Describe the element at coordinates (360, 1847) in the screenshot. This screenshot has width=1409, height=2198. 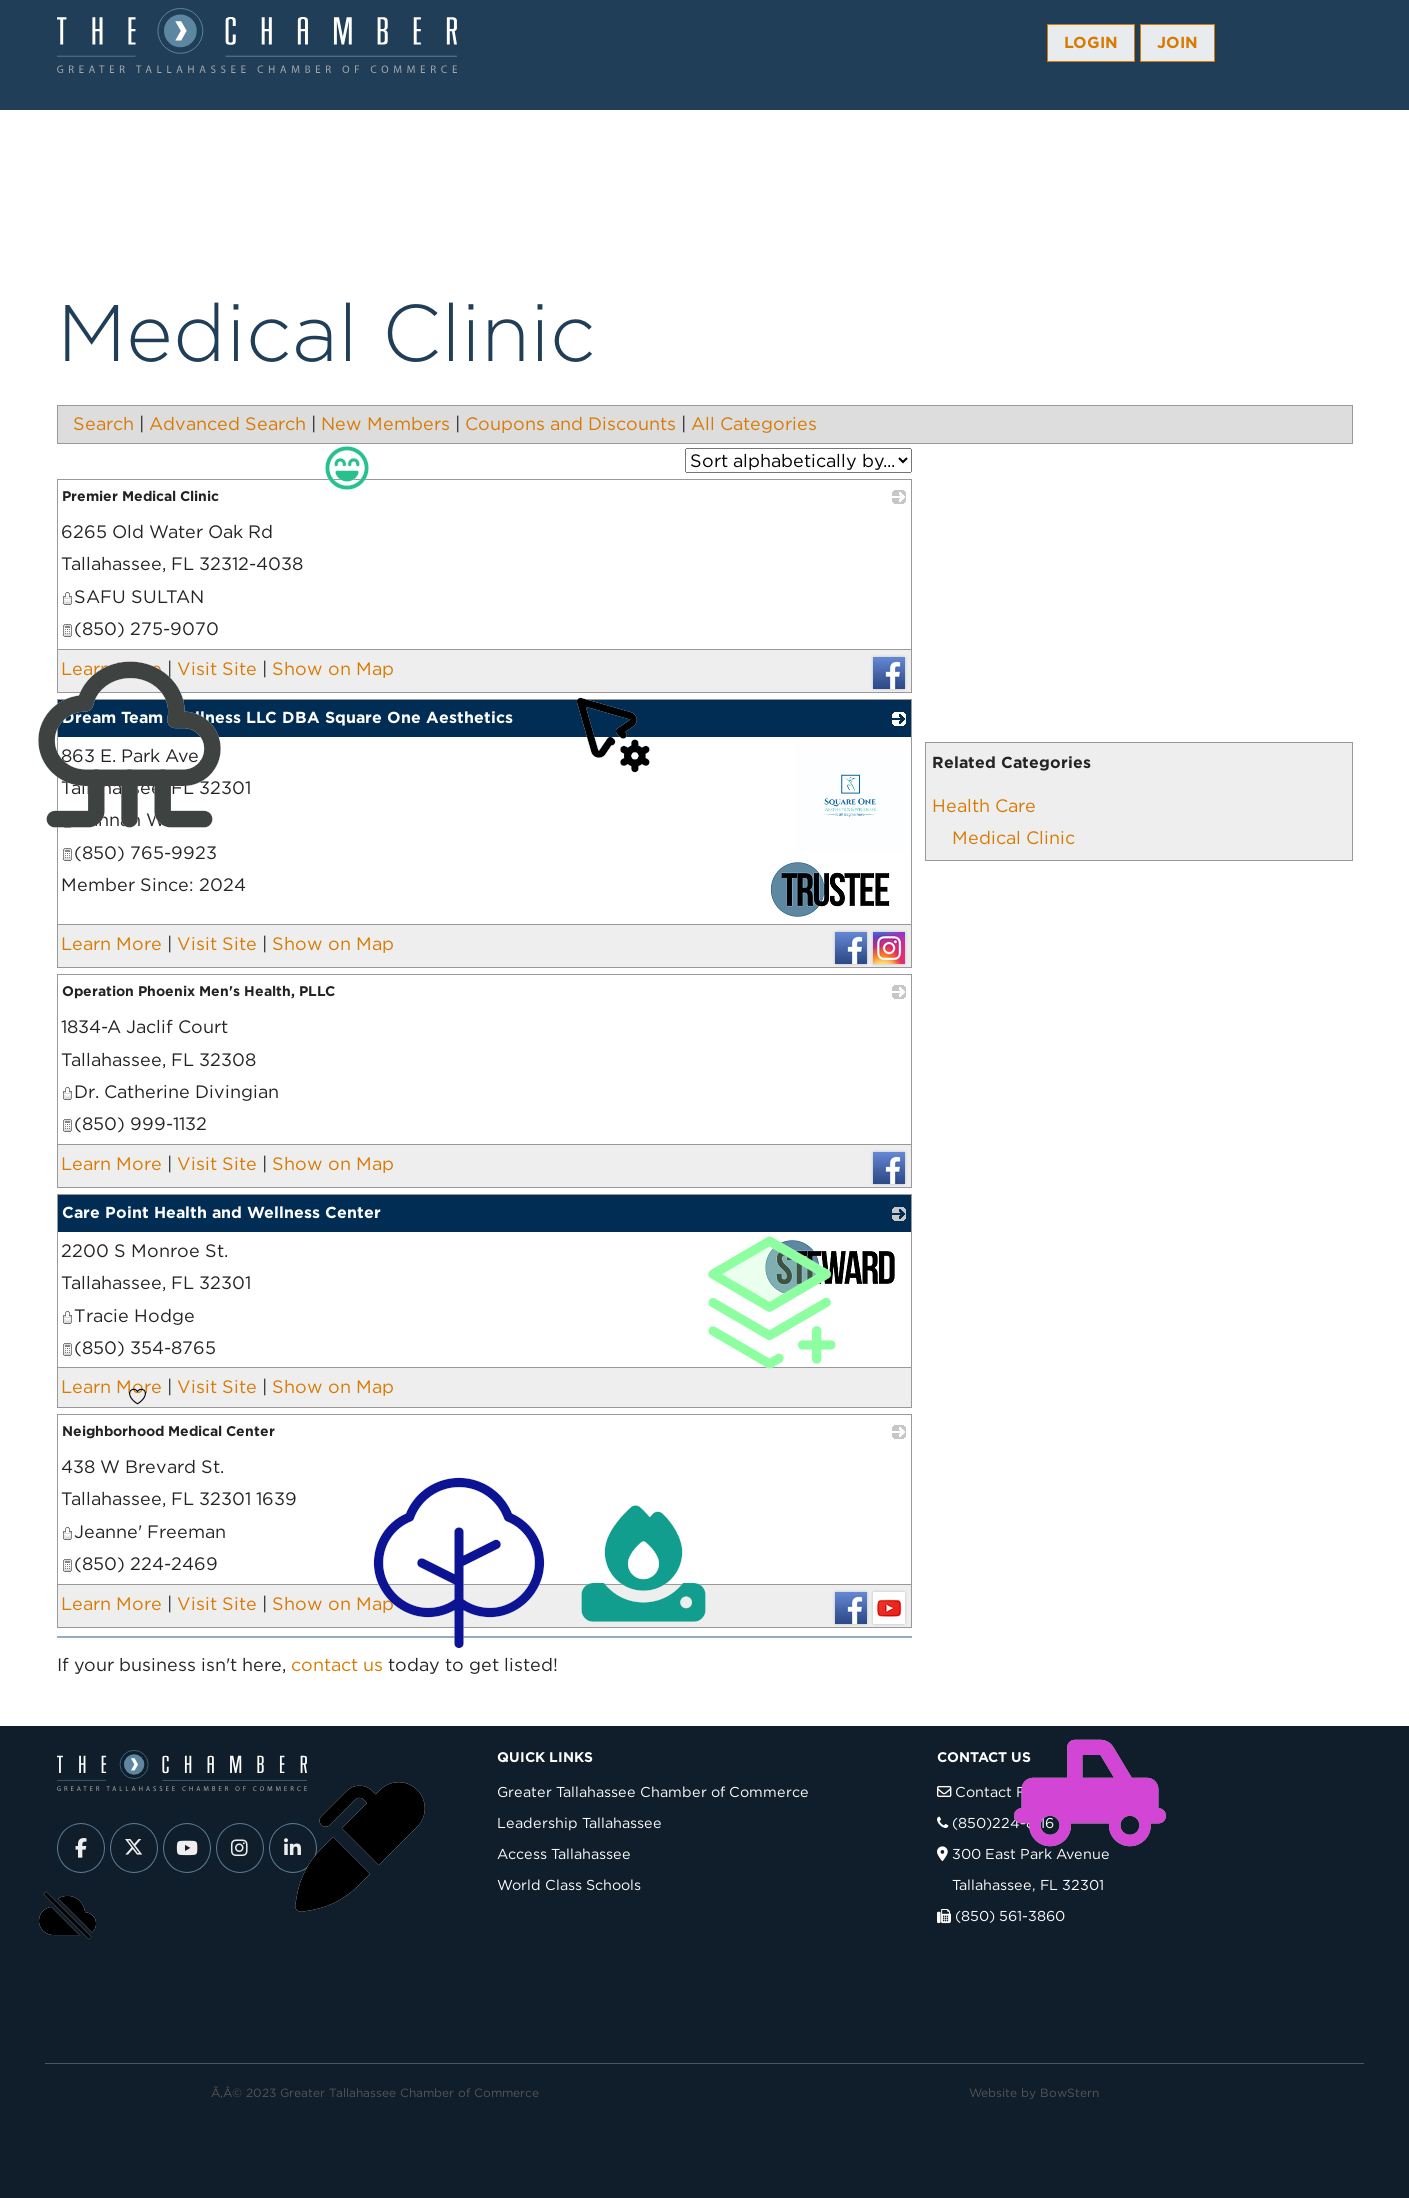
I see `select the marker or highlighter tool` at that location.